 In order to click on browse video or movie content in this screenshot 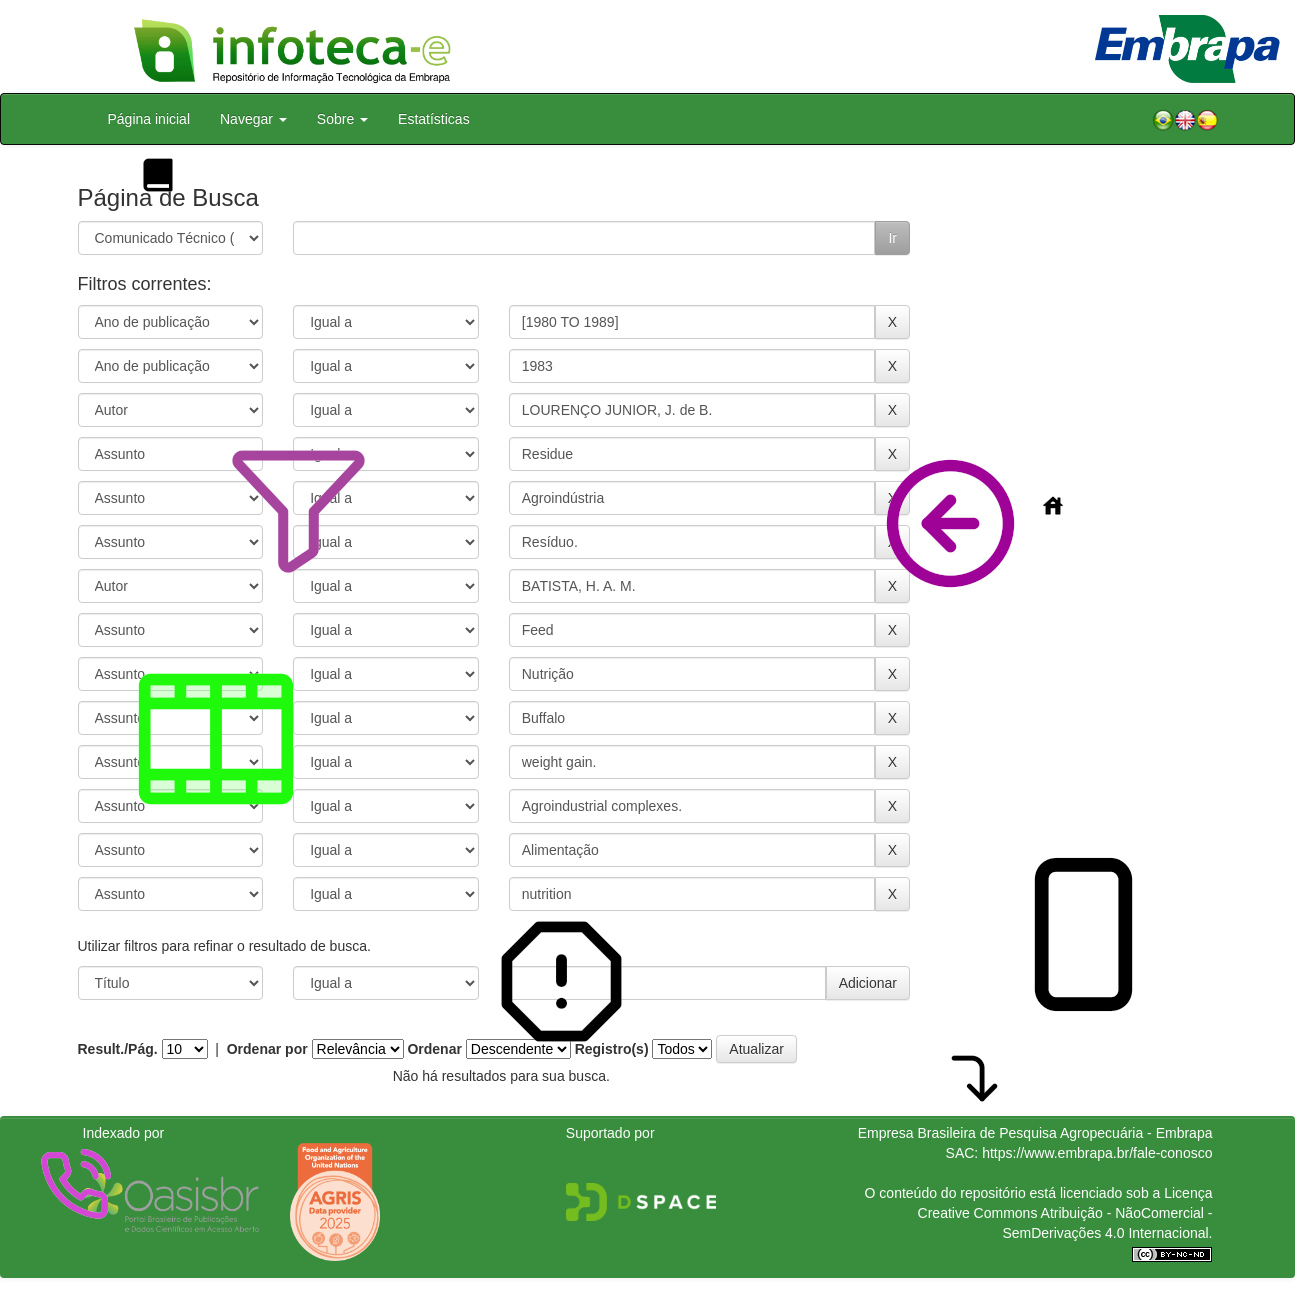, I will do `click(216, 739)`.